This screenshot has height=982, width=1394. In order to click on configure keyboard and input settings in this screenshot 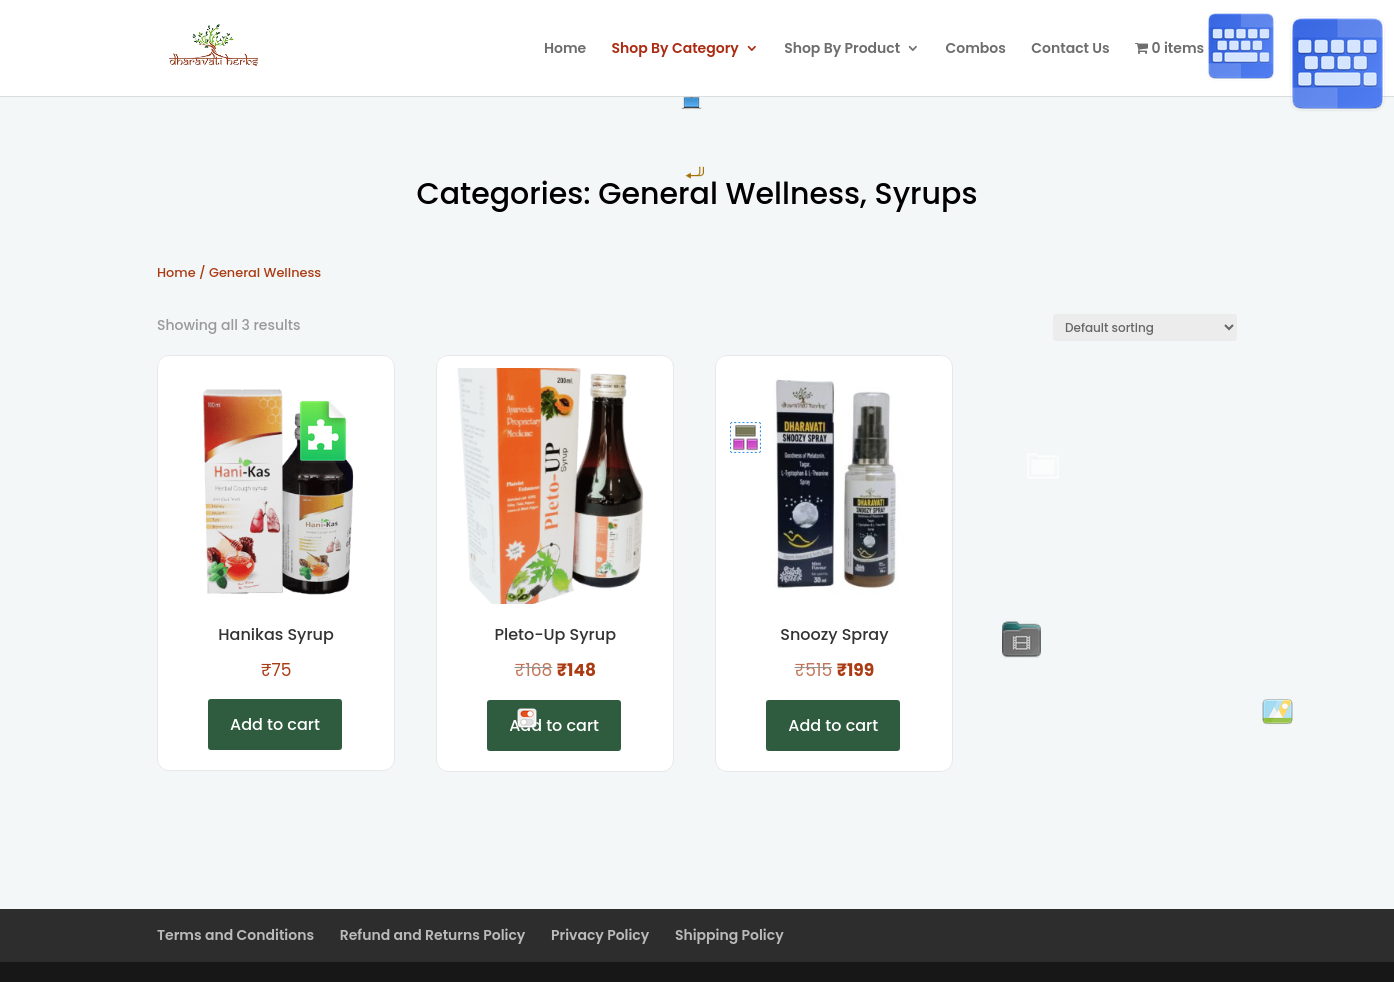, I will do `click(1337, 63)`.